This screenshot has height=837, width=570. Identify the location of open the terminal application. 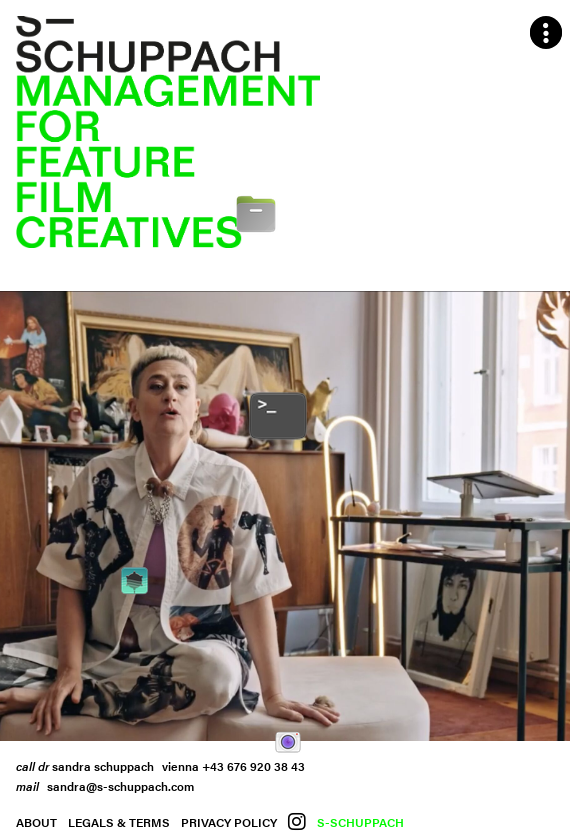
(278, 416).